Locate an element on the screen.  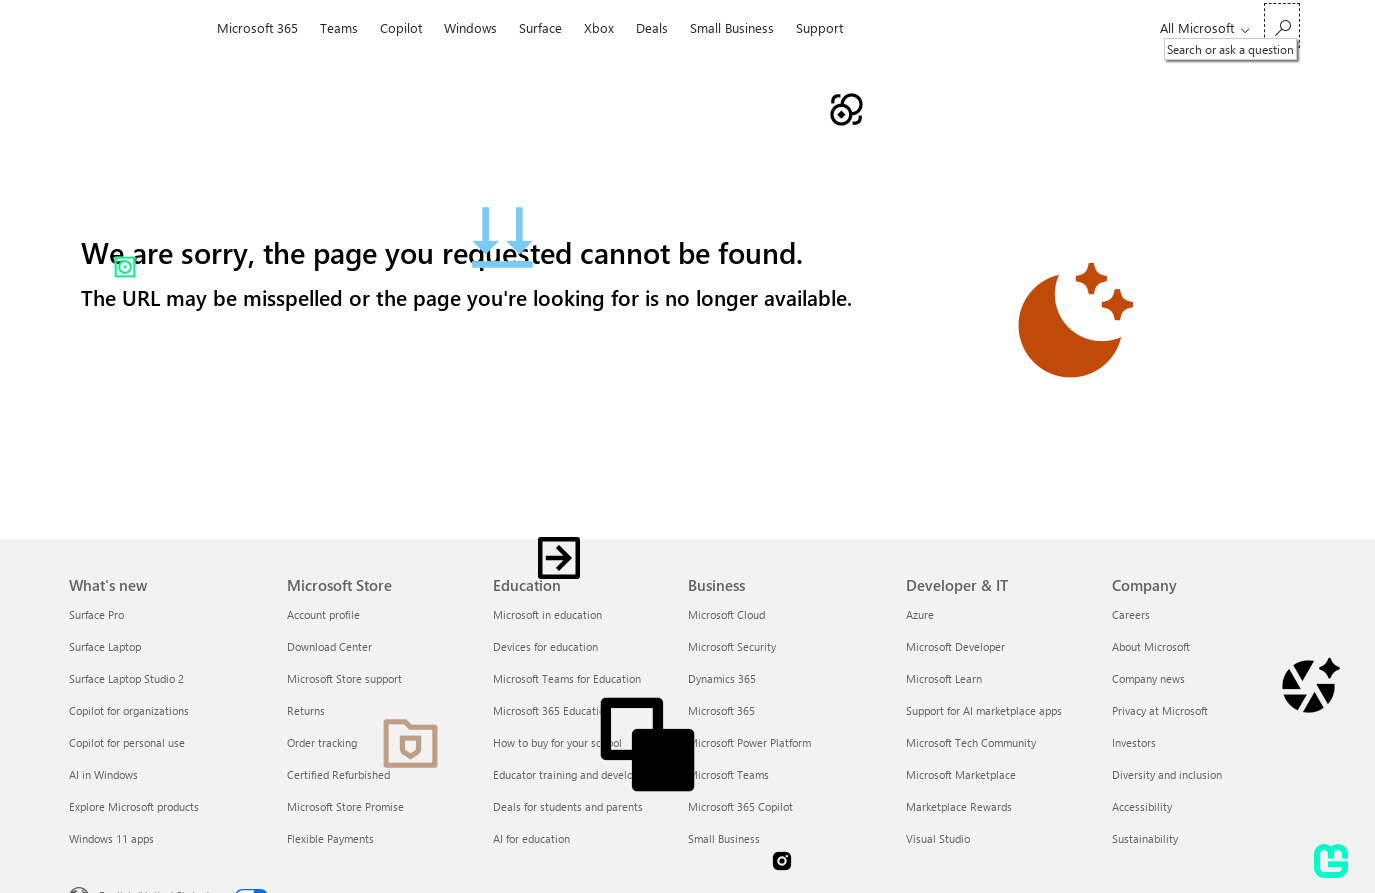
open instagram app is located at coordinates (782, 861).